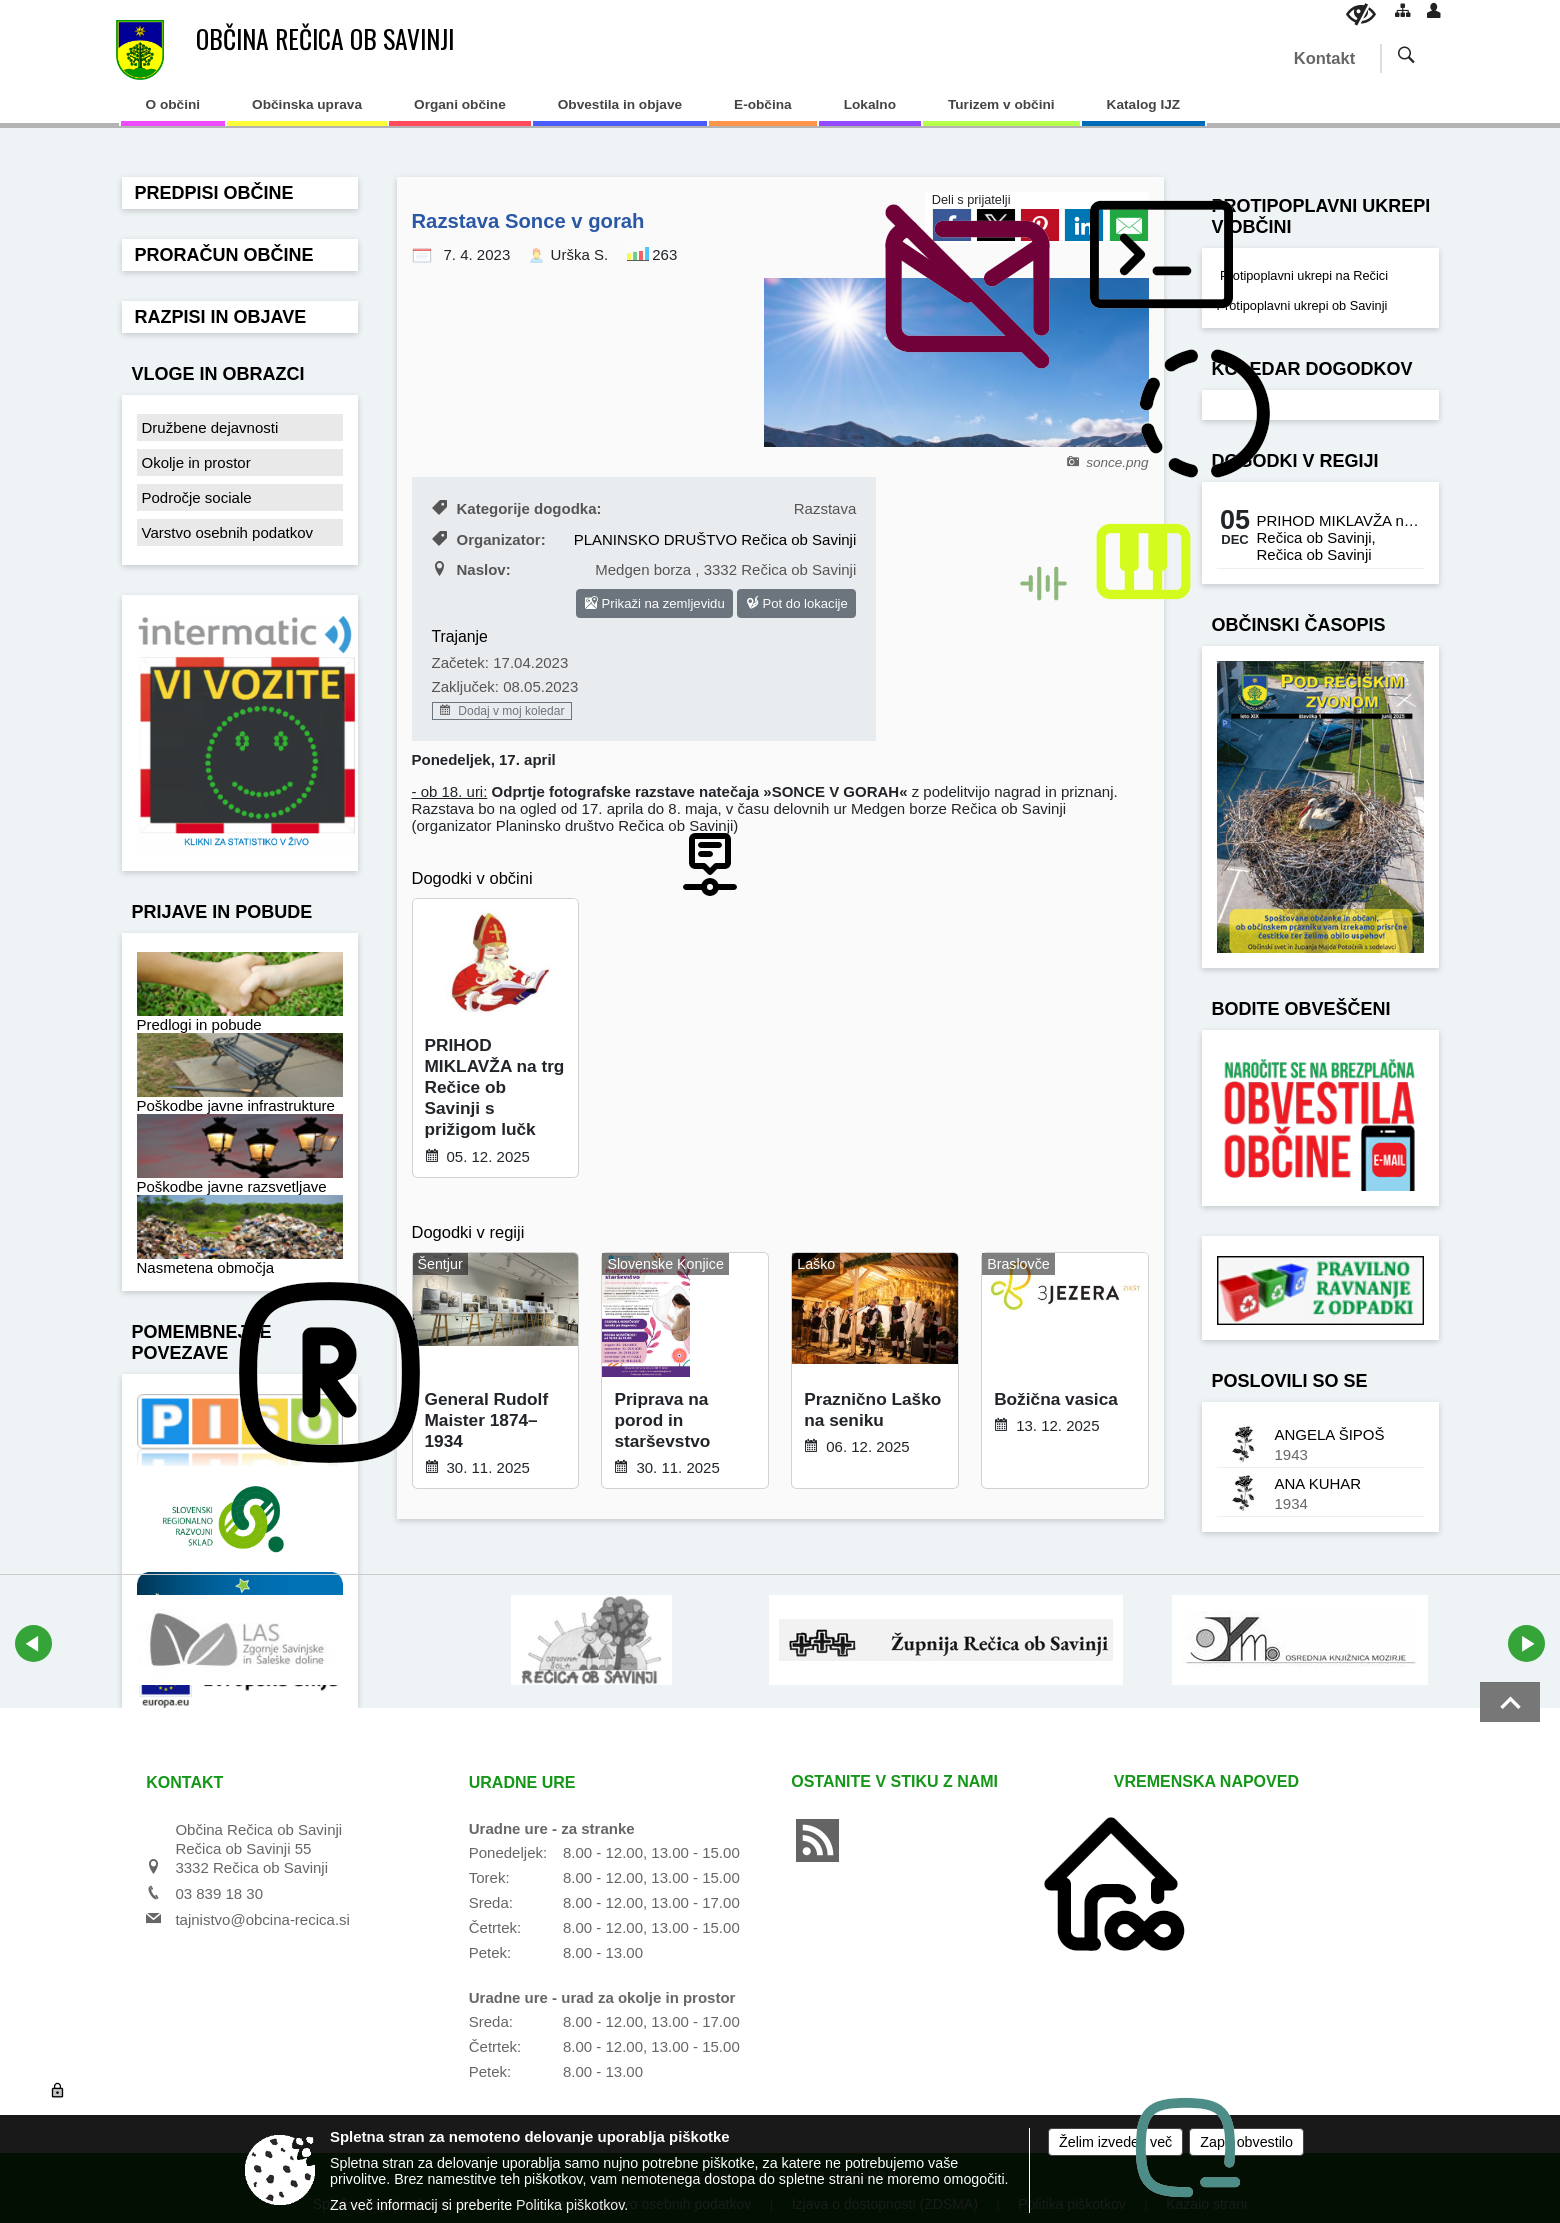  I want to click on indicates loading or processing in progress, so click(1204, 413).